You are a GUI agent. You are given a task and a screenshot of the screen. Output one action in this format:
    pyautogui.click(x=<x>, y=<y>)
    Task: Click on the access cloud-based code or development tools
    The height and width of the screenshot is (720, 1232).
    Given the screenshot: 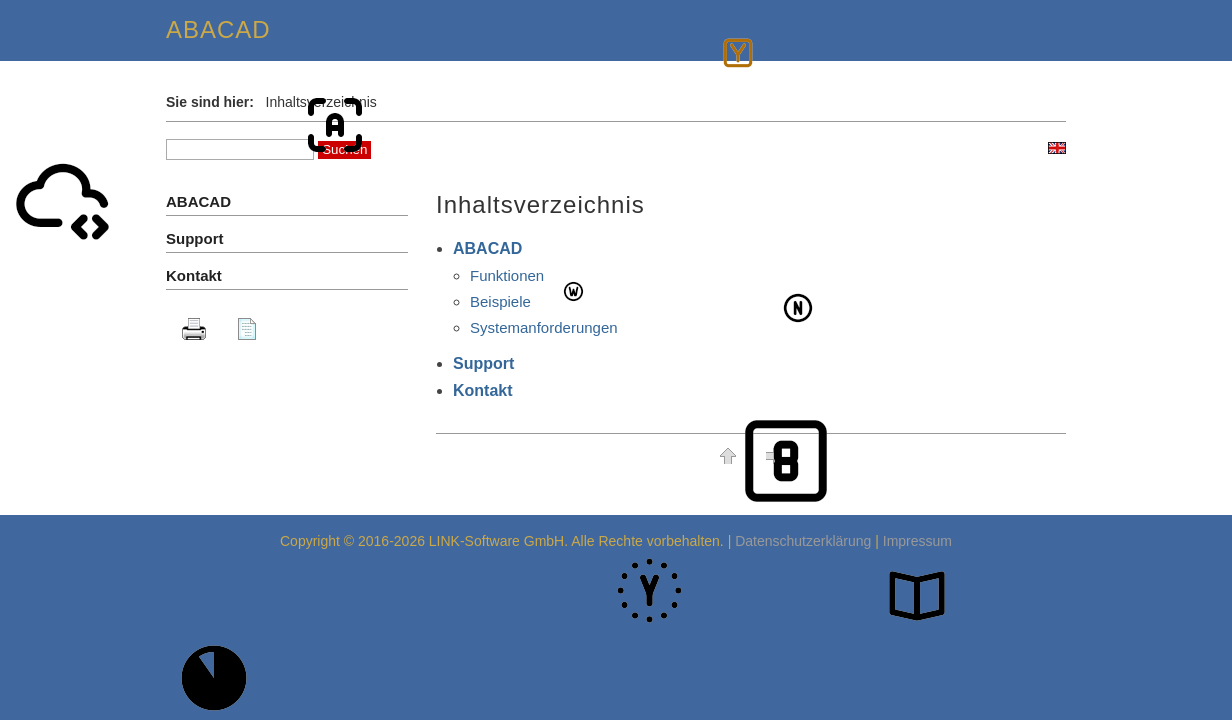 What is the action you would take?
    pyautogui.click(x=62, y=197)
    